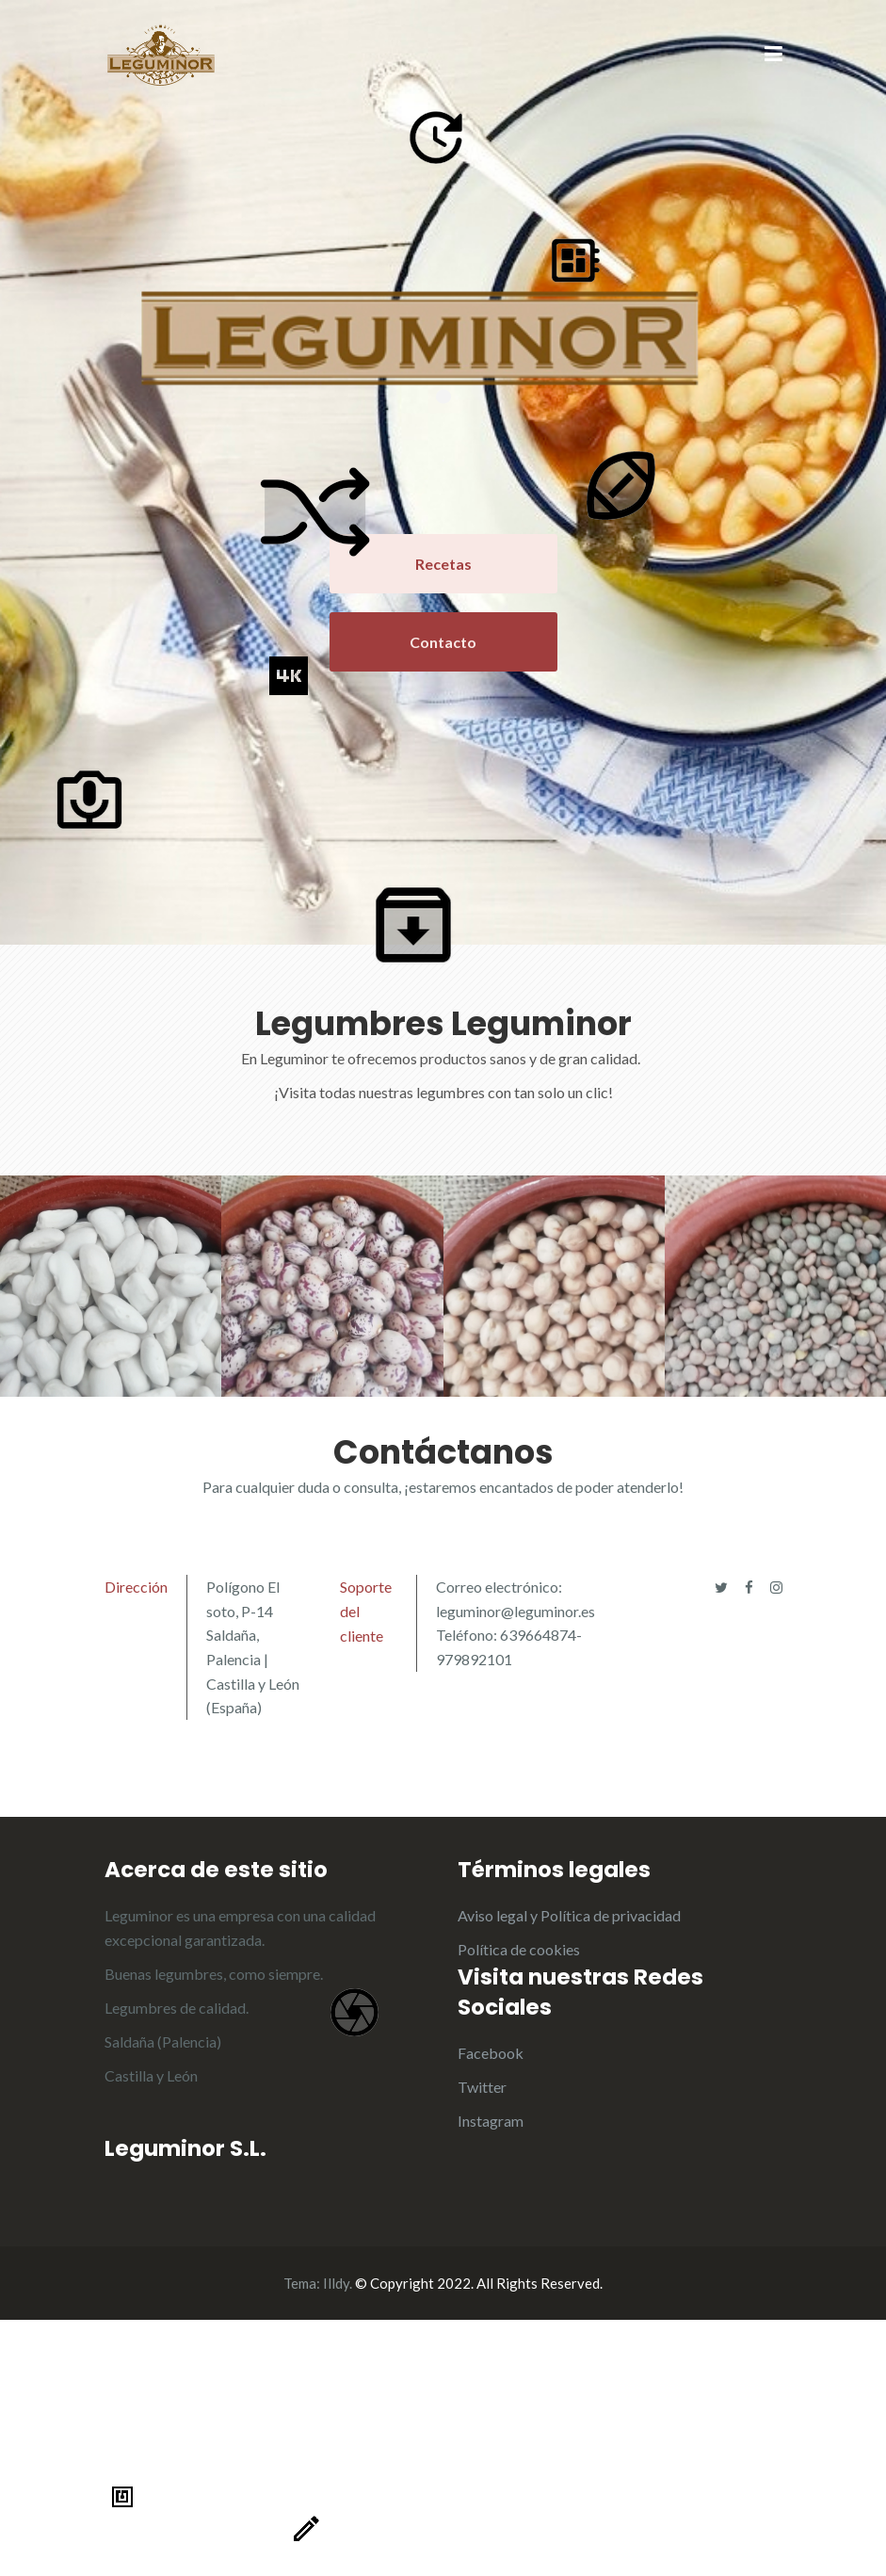 This screenshot has height=2576, width=886. What do you see at coordinates (354, 2012) in the screenshot?
I see `open camera to take a photo` at bounding box center [354, 2012].